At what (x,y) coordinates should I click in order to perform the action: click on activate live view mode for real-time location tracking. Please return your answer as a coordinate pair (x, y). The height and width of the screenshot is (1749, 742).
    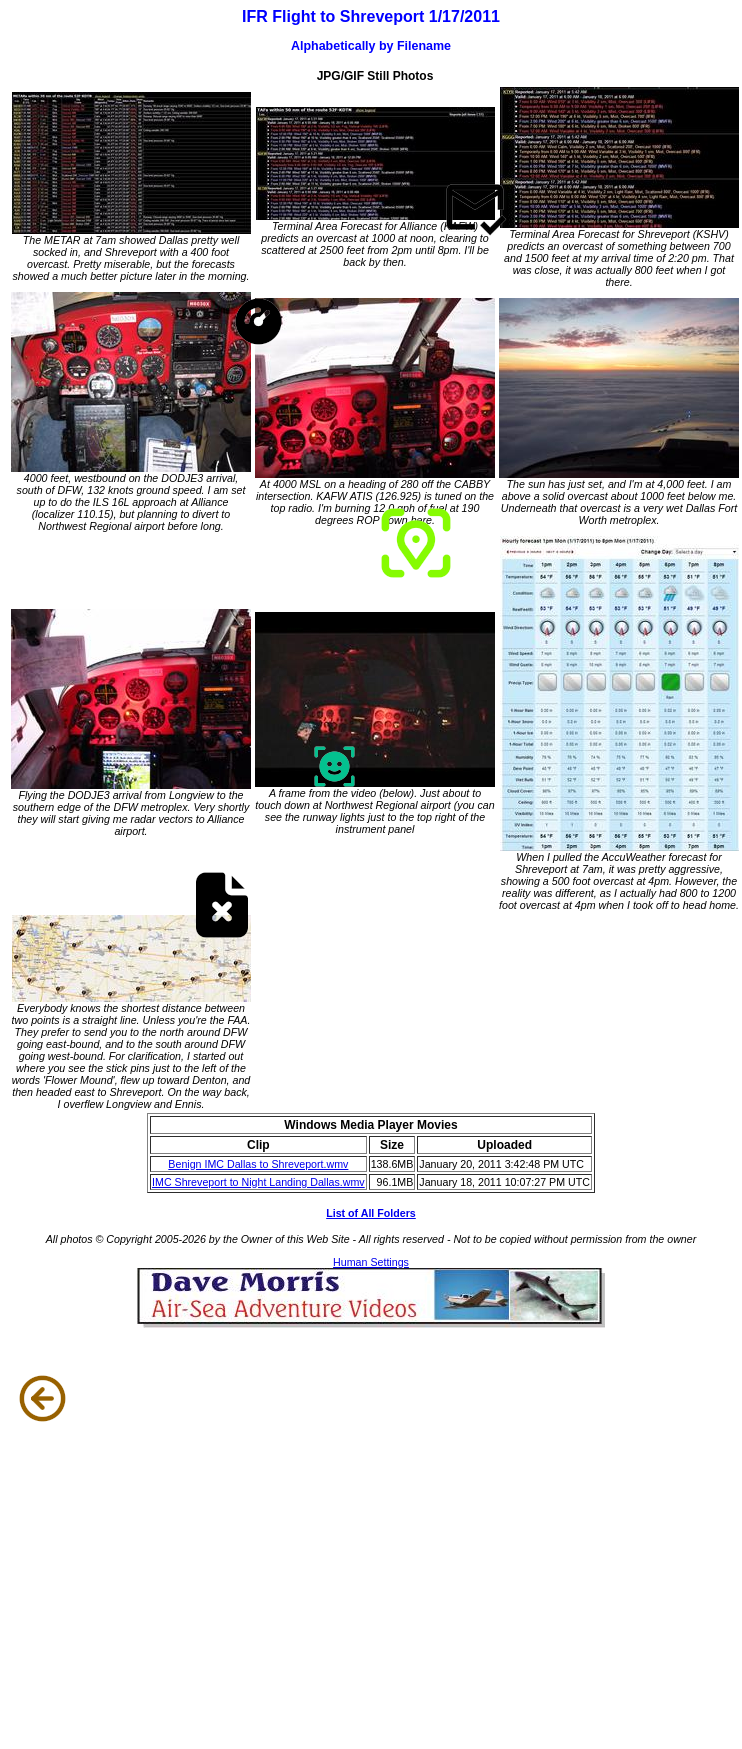
    Looking at the image, I should click on (416, 543).